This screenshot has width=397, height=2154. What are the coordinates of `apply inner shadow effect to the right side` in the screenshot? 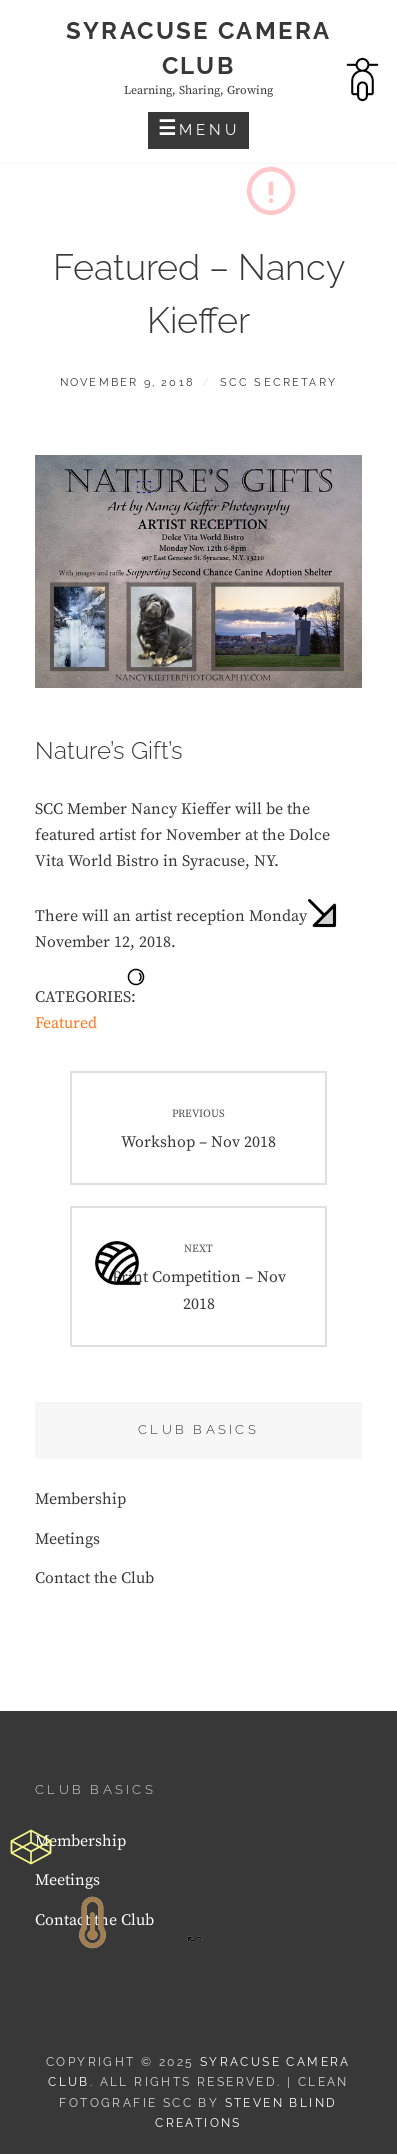 It's located at (136, 977).